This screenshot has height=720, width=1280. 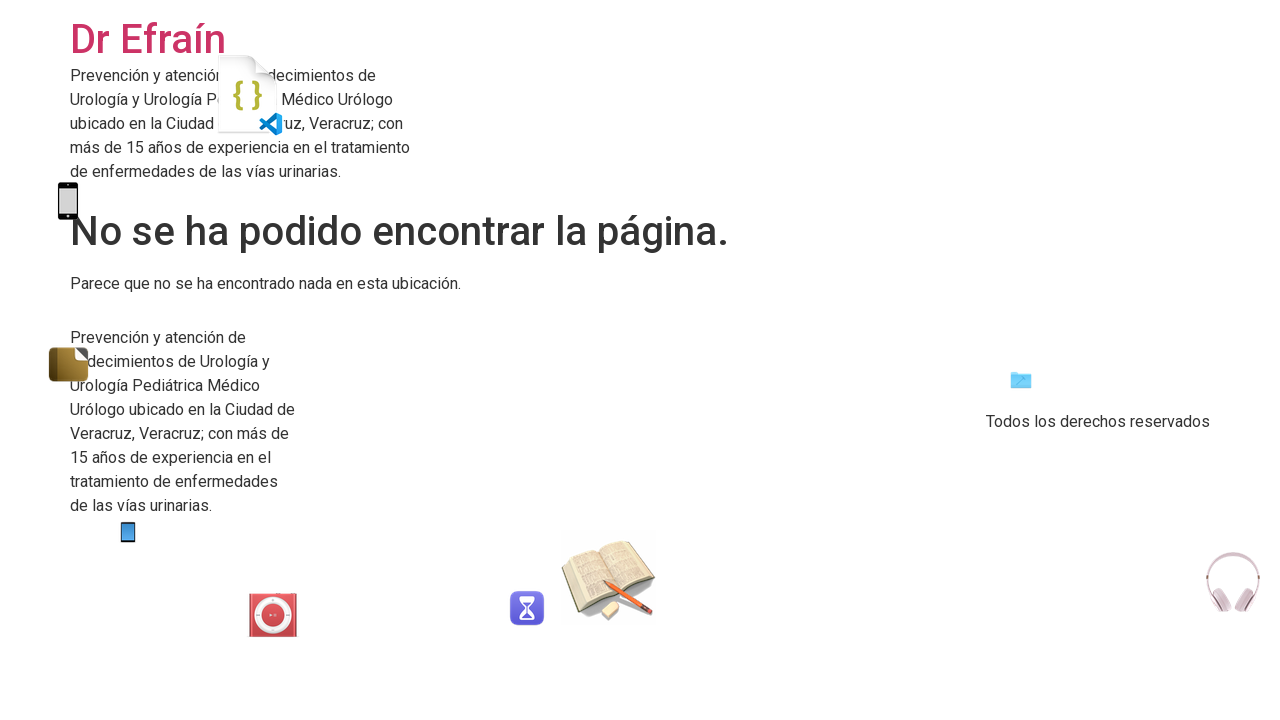 What do you see at coordinates (1233, 582) in the screenshot?
I see `bluetooth headphones connected` at bounding box center [1233, 582].